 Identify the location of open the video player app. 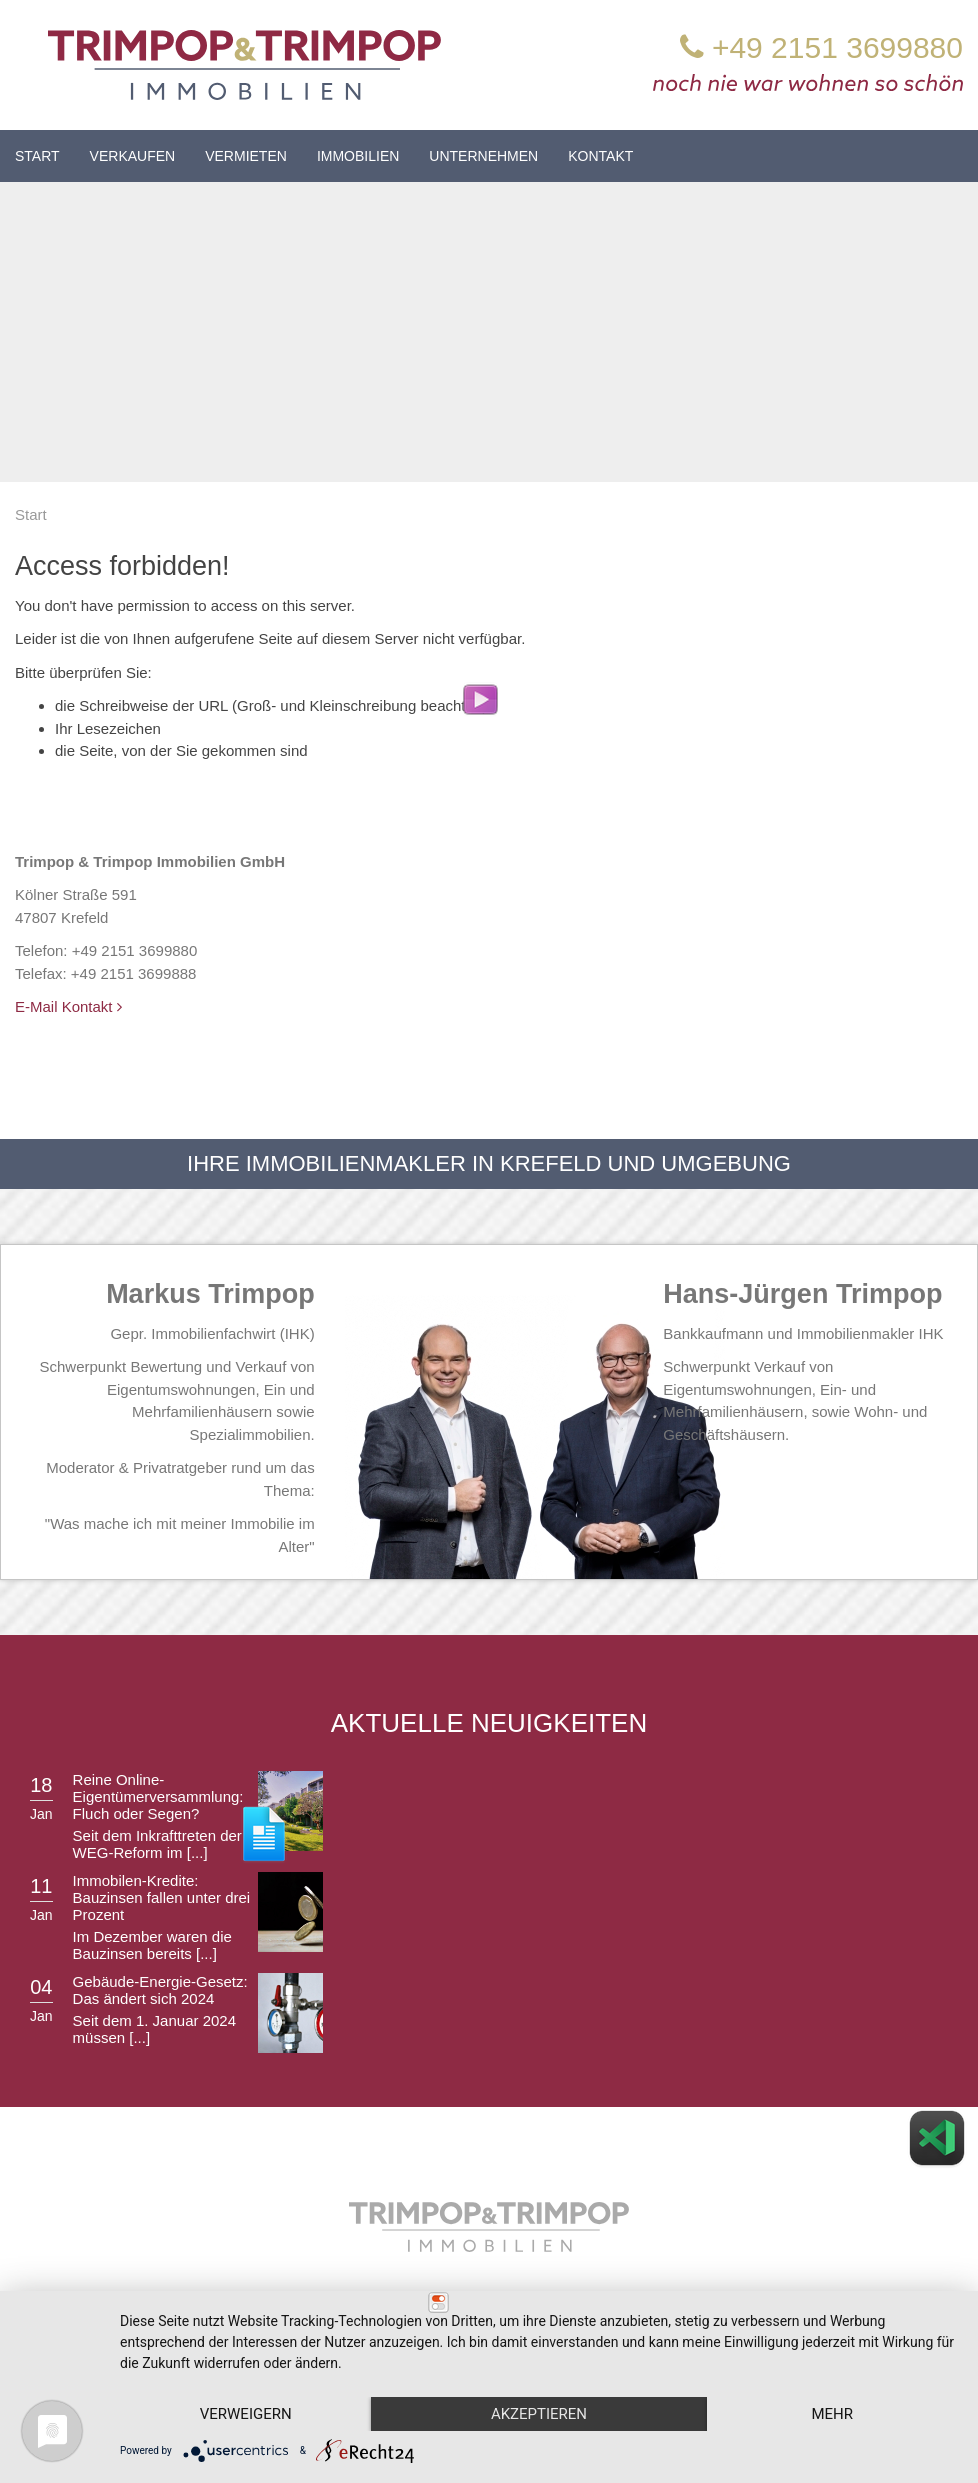
(480, 699).